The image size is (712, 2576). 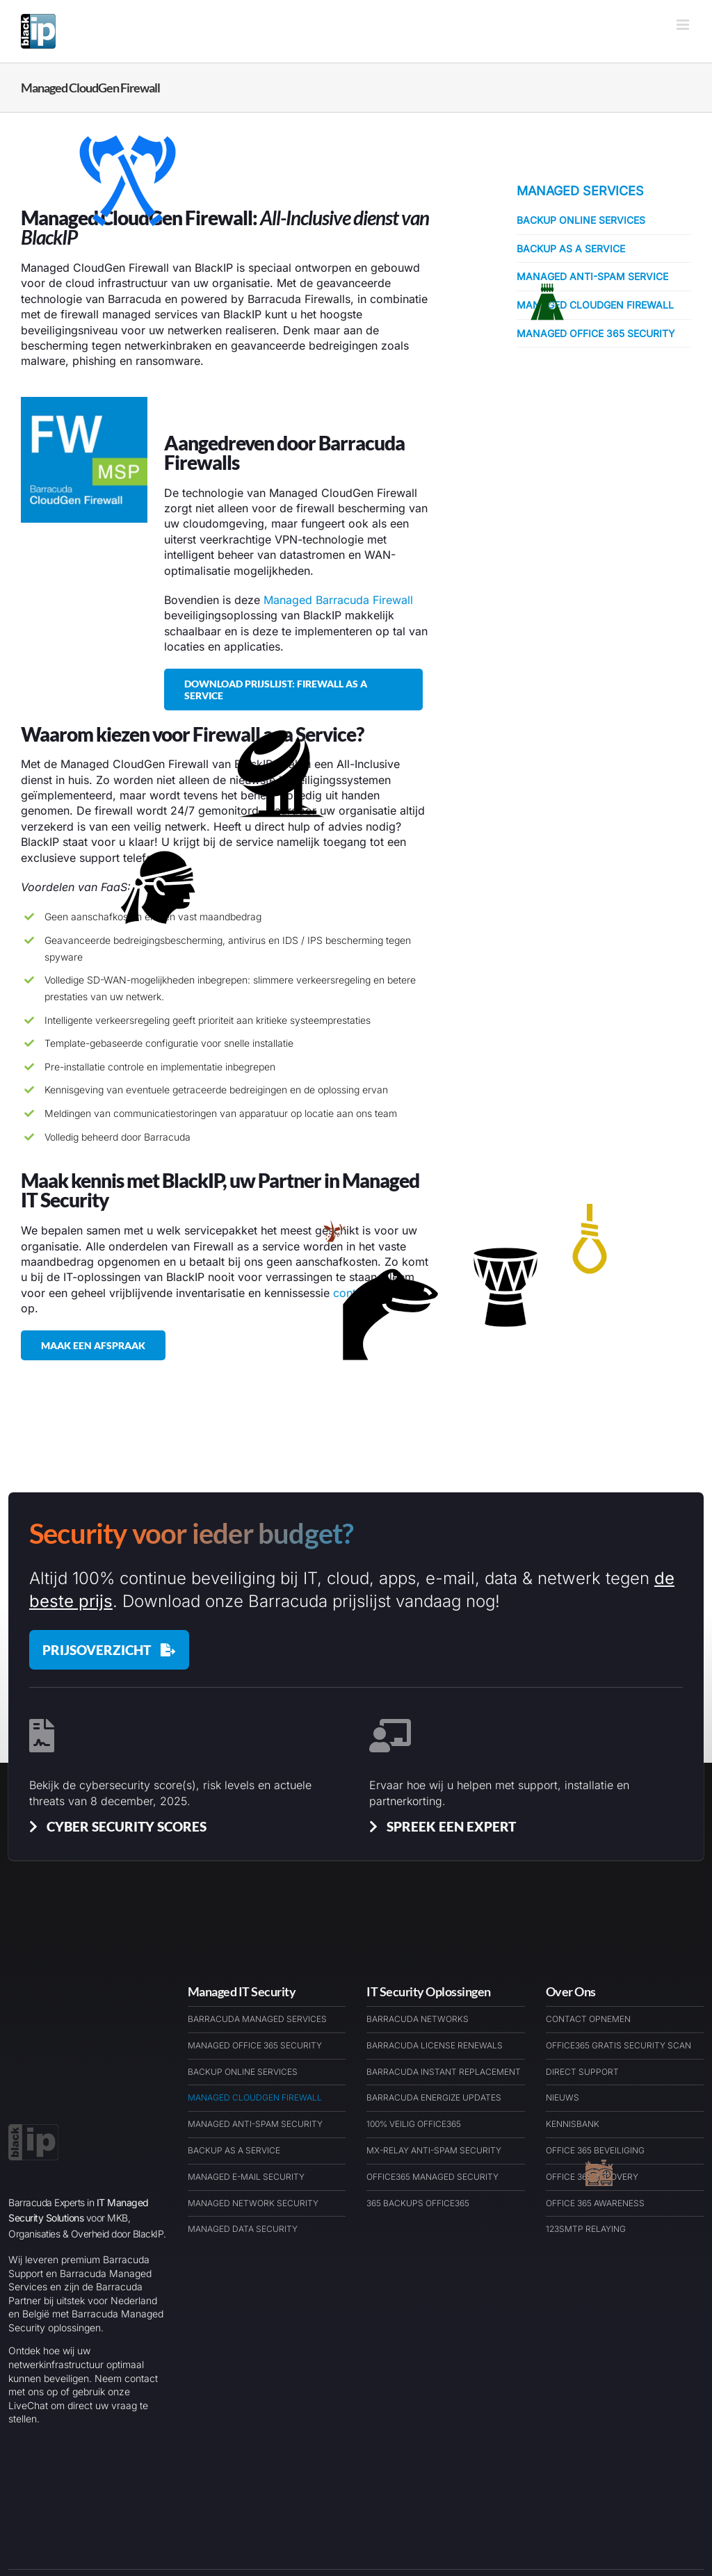 What do you see at coordinates (391, 1311) in the screenshot?
I see `access dinosaur-related content or games` at bounding box center [391, 1311].